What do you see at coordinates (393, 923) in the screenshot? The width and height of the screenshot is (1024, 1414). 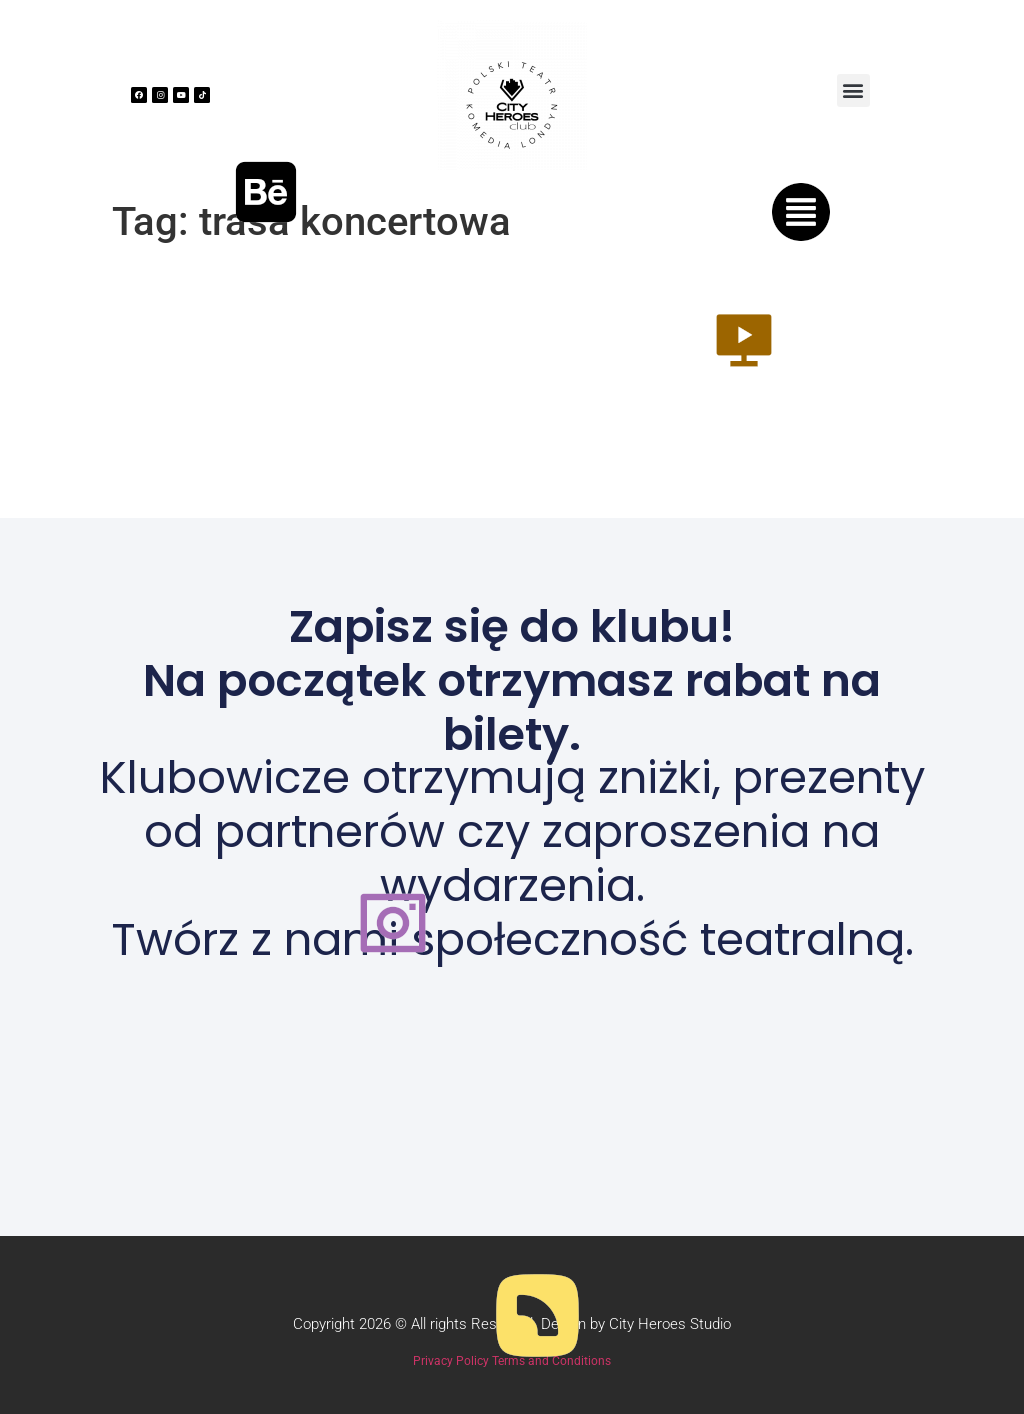 I see `open camera to take a photo` at bounding box center [393, 923].